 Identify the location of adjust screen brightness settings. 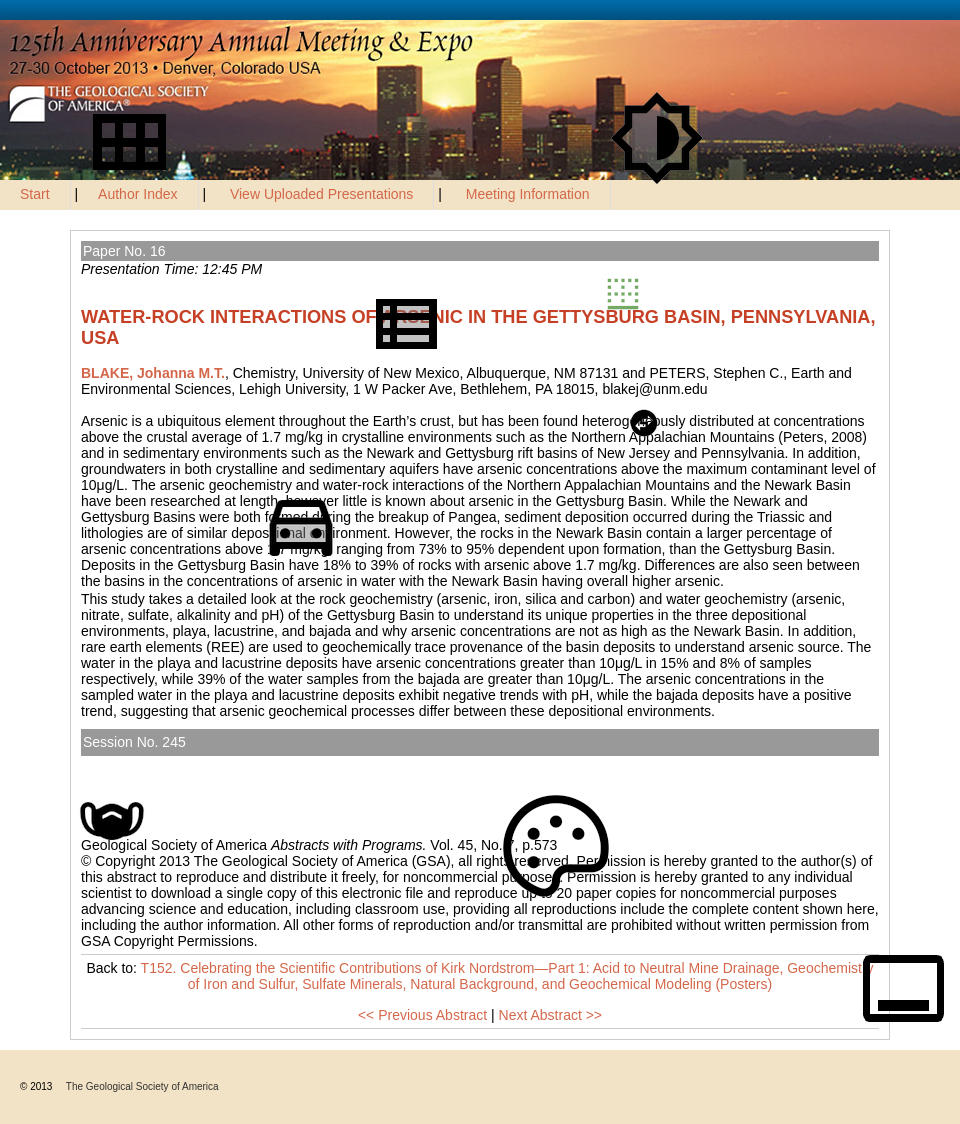
(657, 138).